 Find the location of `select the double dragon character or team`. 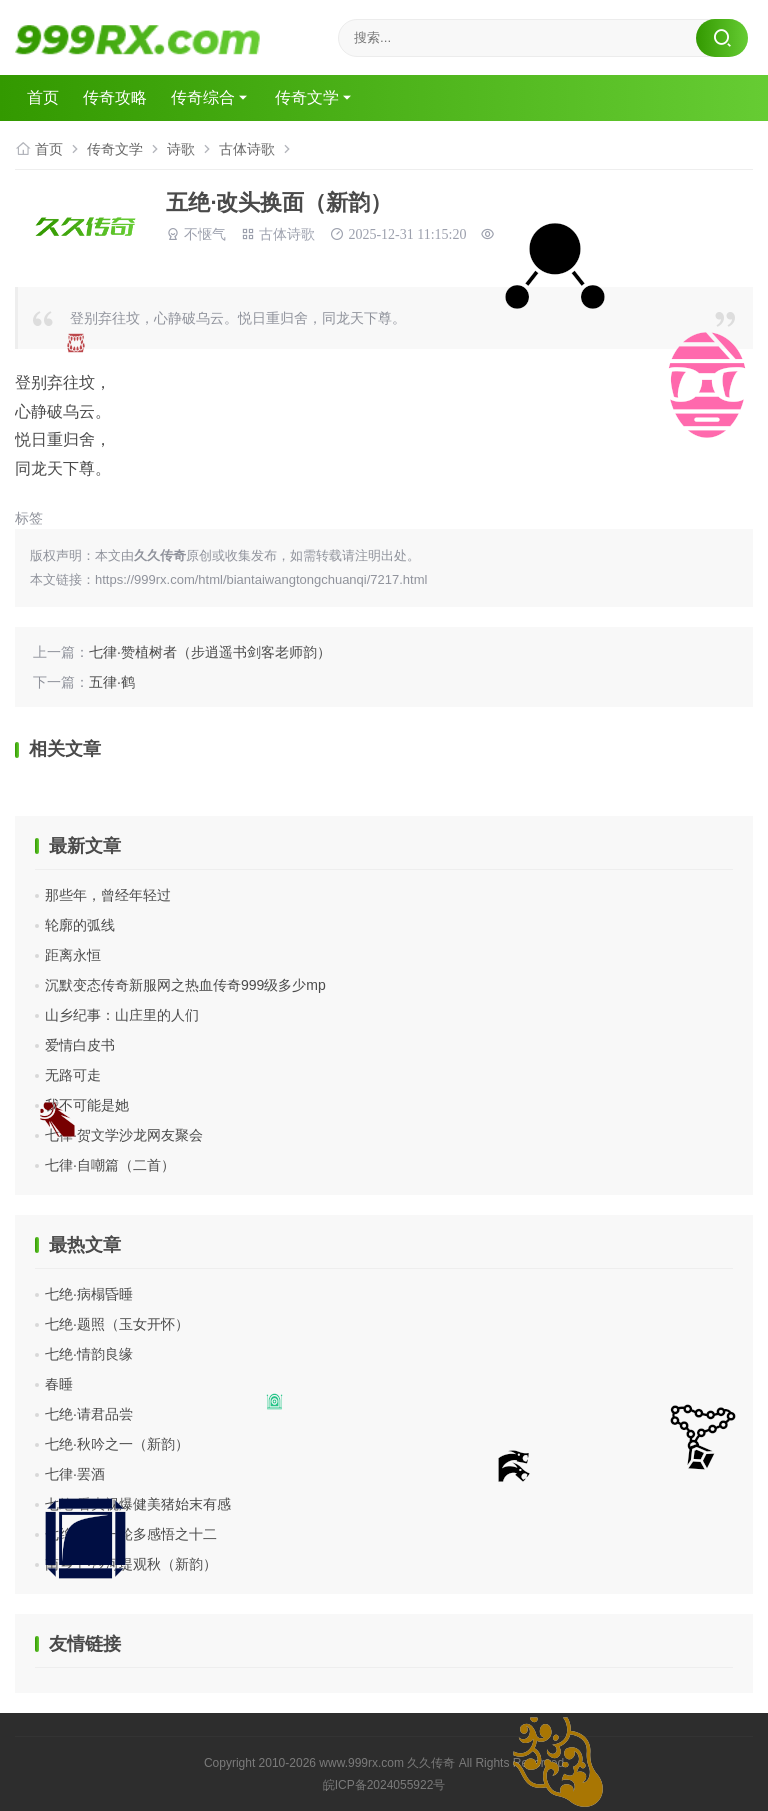

select the double dragon character or team is located at coordinates (514, 1466).